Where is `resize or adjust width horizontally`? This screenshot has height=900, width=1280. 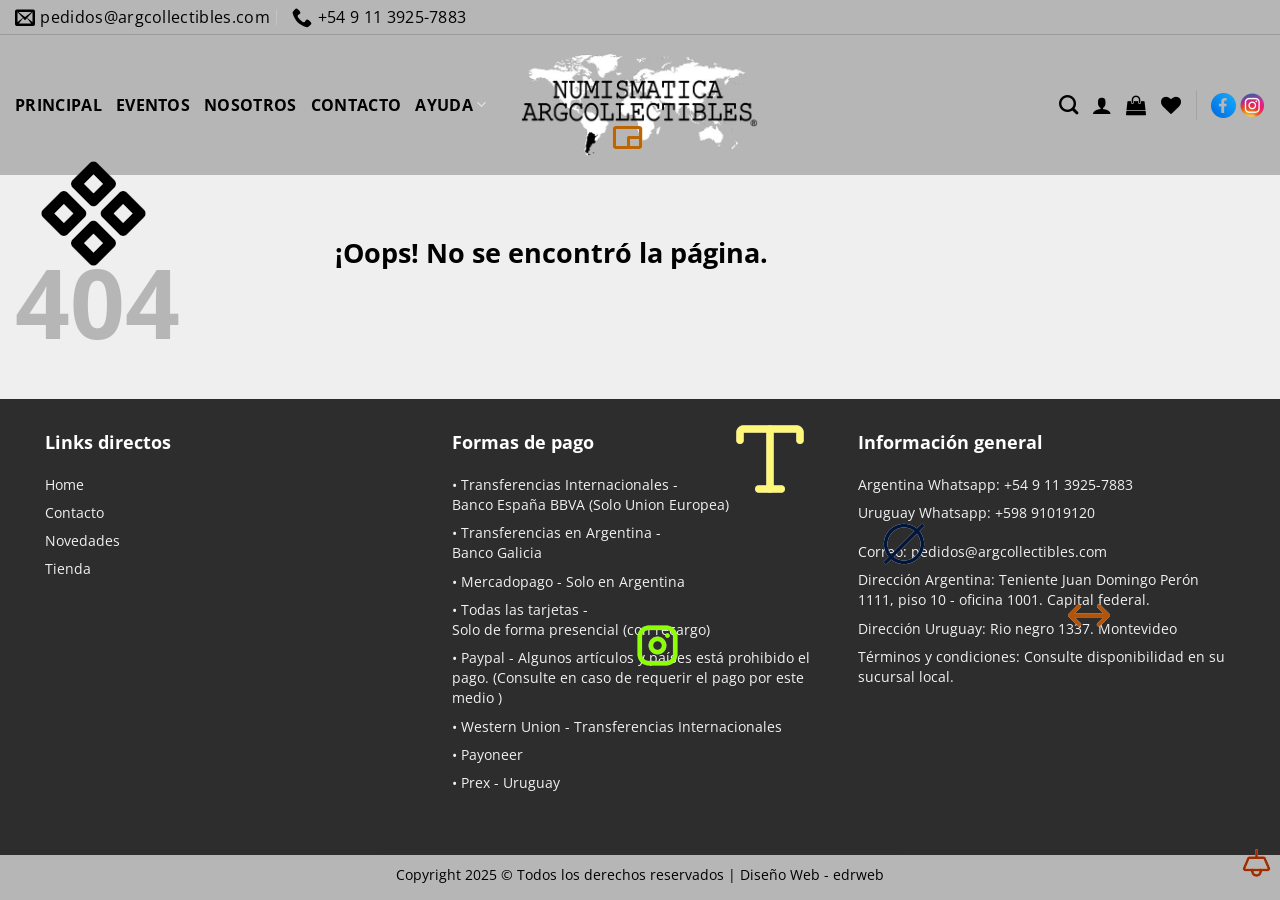
resize or adjust width horizontally is located at coordinates (1089, 616).